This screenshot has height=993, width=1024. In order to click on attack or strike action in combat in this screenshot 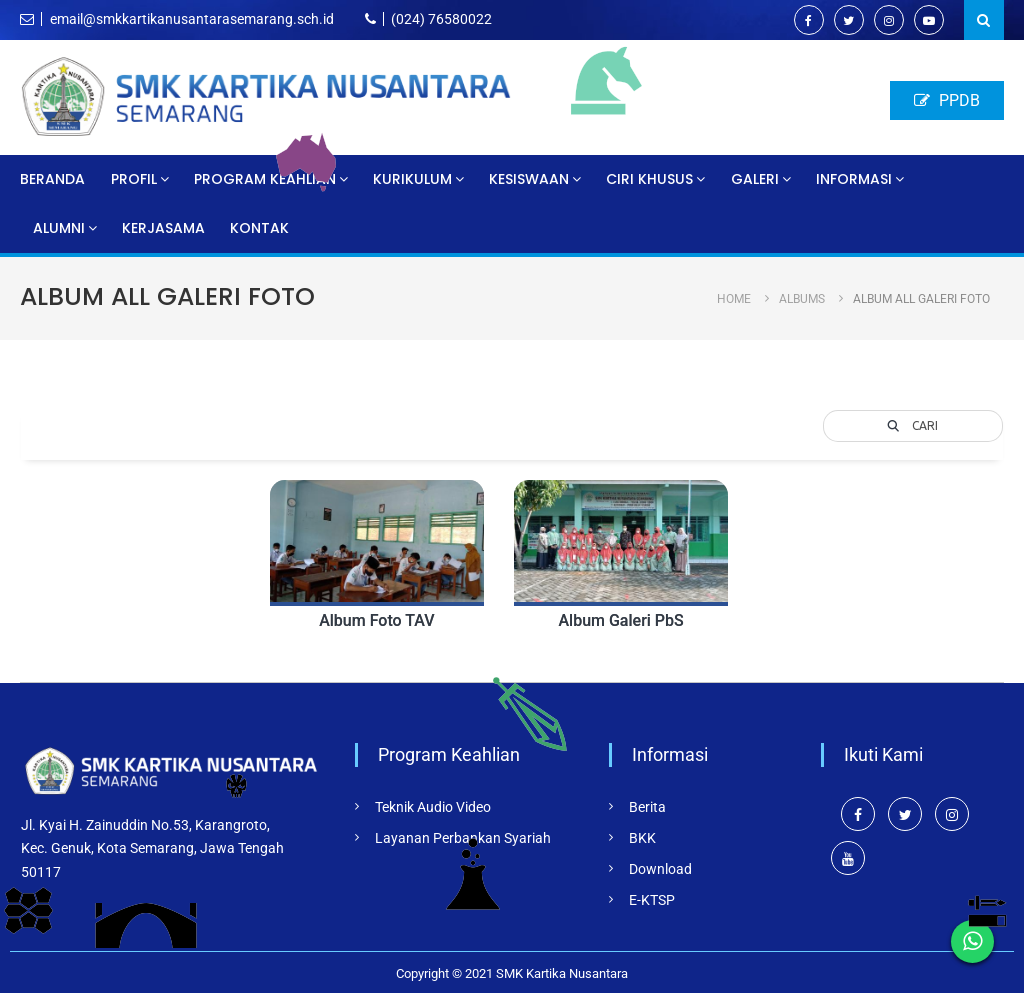, I will do `click(530, 714)`.